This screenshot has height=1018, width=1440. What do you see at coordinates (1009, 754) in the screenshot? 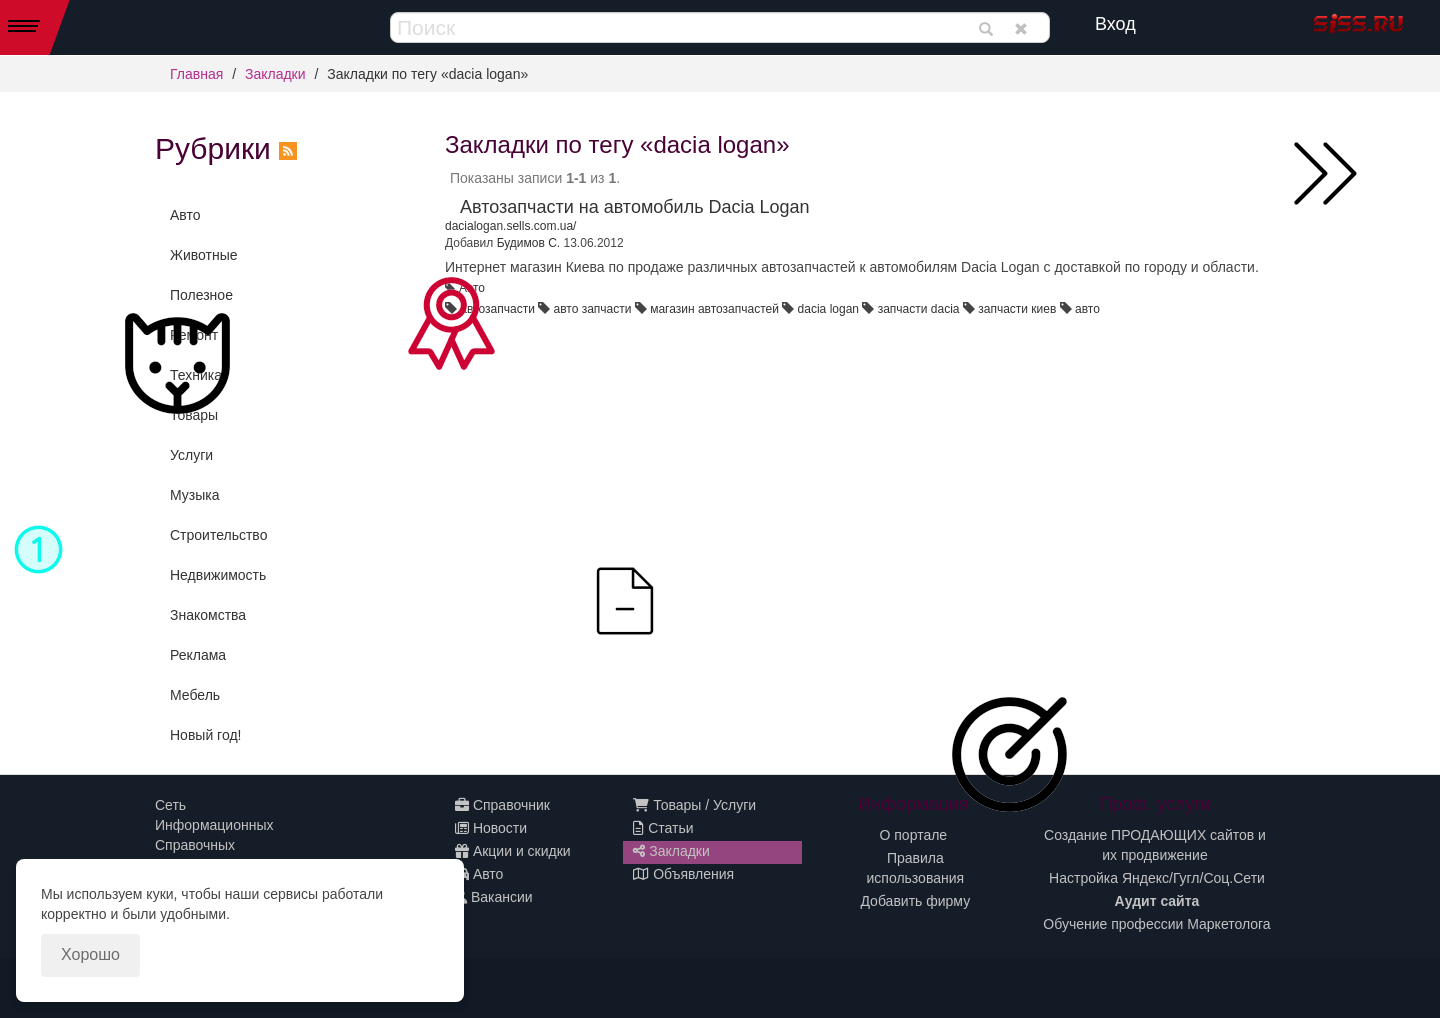
I see `set a goal or objective` at bounding box center [1009, 754].